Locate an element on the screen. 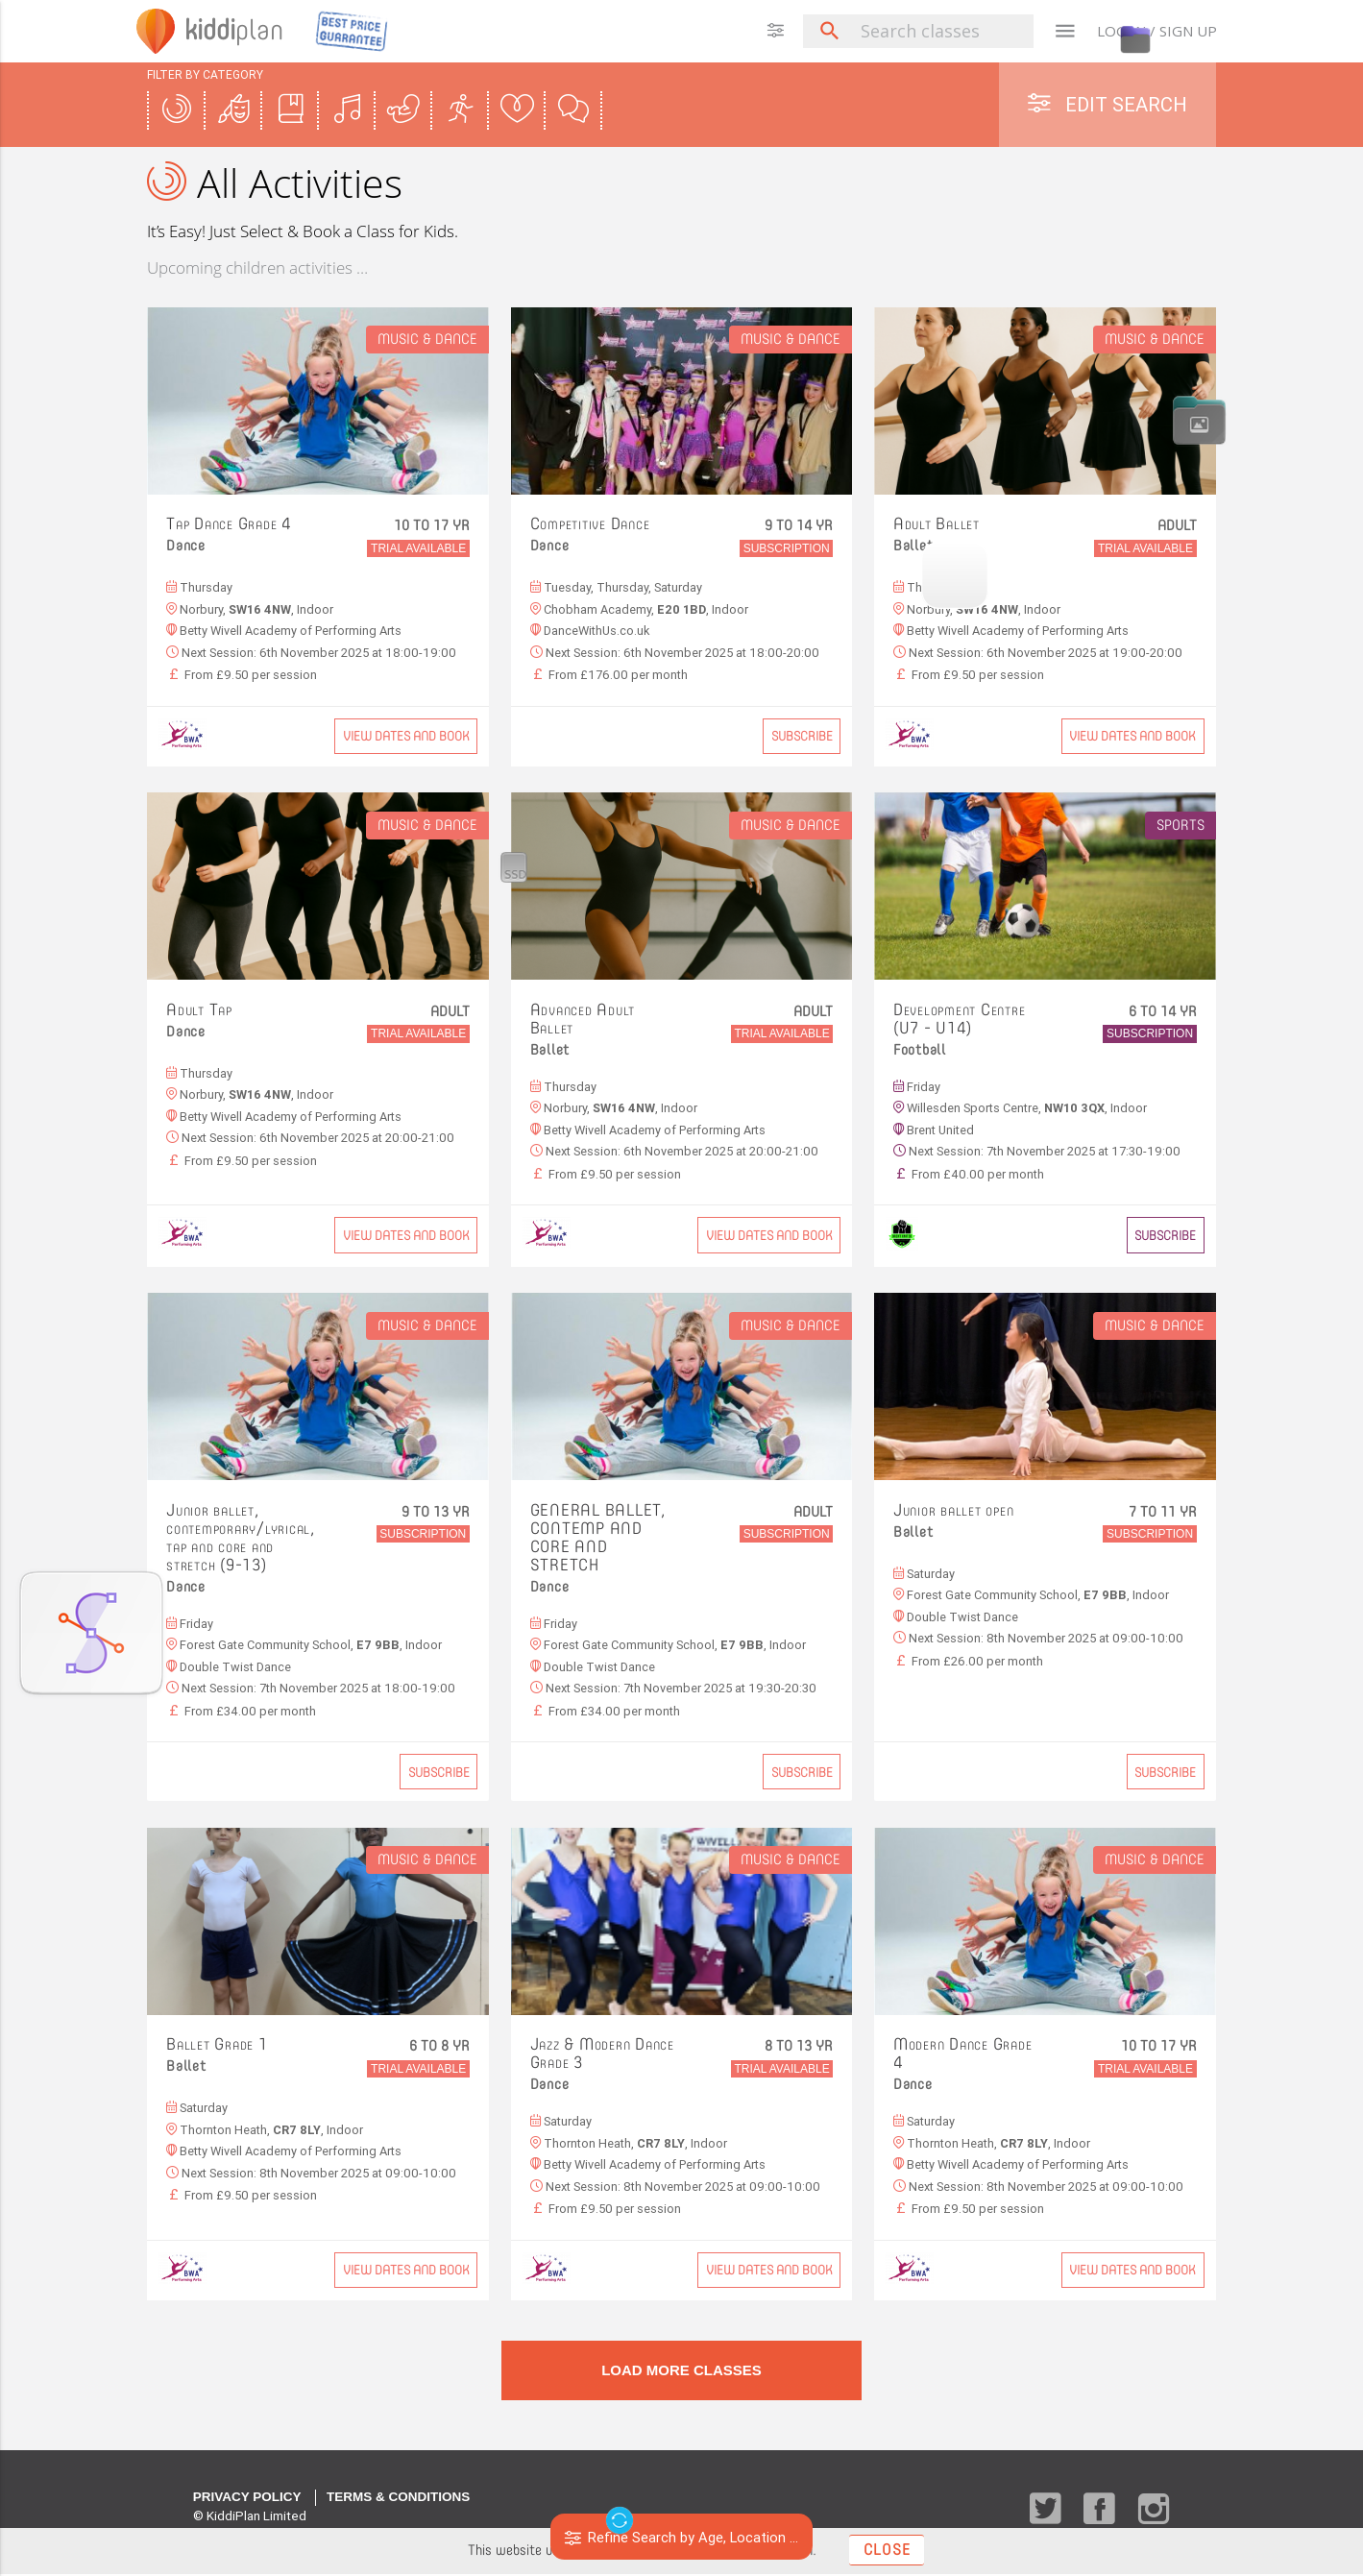 This screenshot has width=1363, height=2576. open your pictures folder is located at coordinates (1199, 420).